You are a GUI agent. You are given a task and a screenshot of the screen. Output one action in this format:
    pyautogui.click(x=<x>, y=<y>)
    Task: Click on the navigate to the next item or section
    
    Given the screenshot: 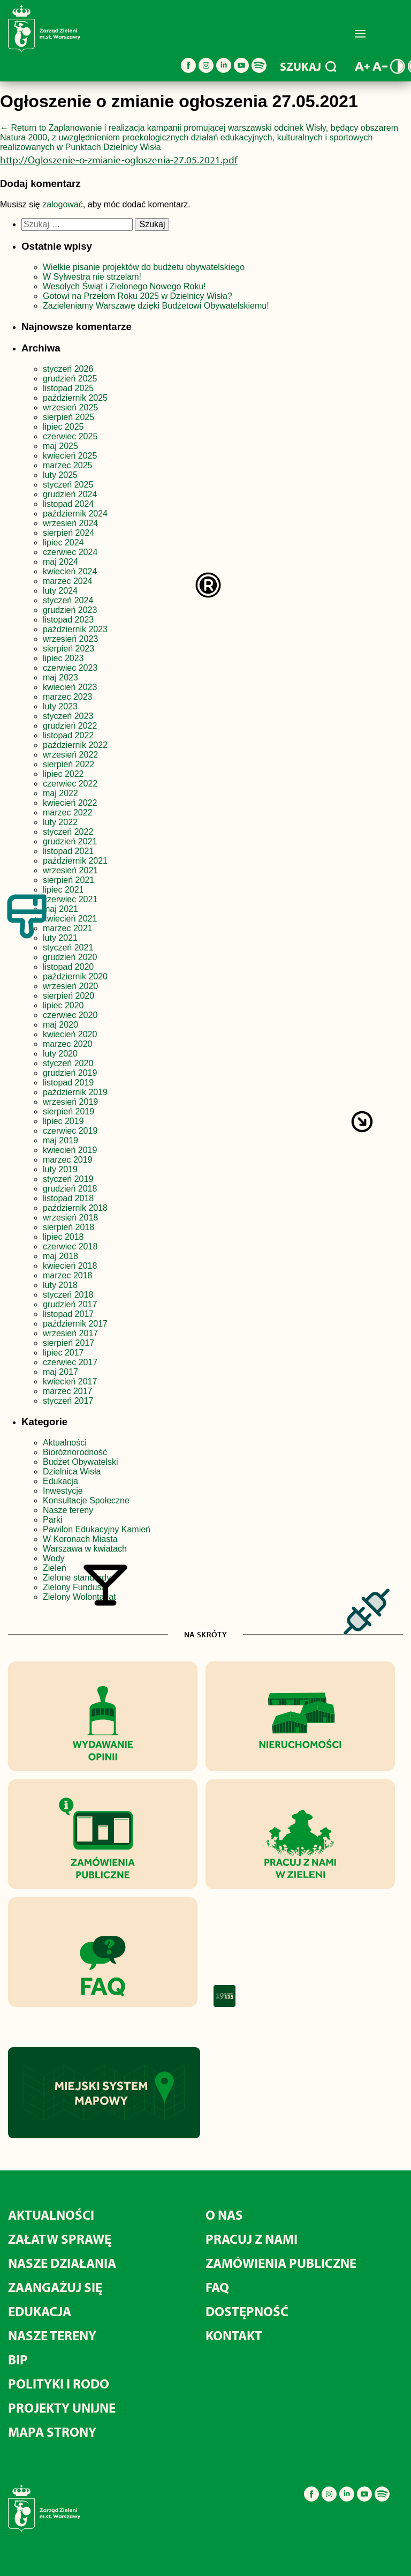 What is the action you would take?
    pyautogui.click(x=362, y=1121)
    